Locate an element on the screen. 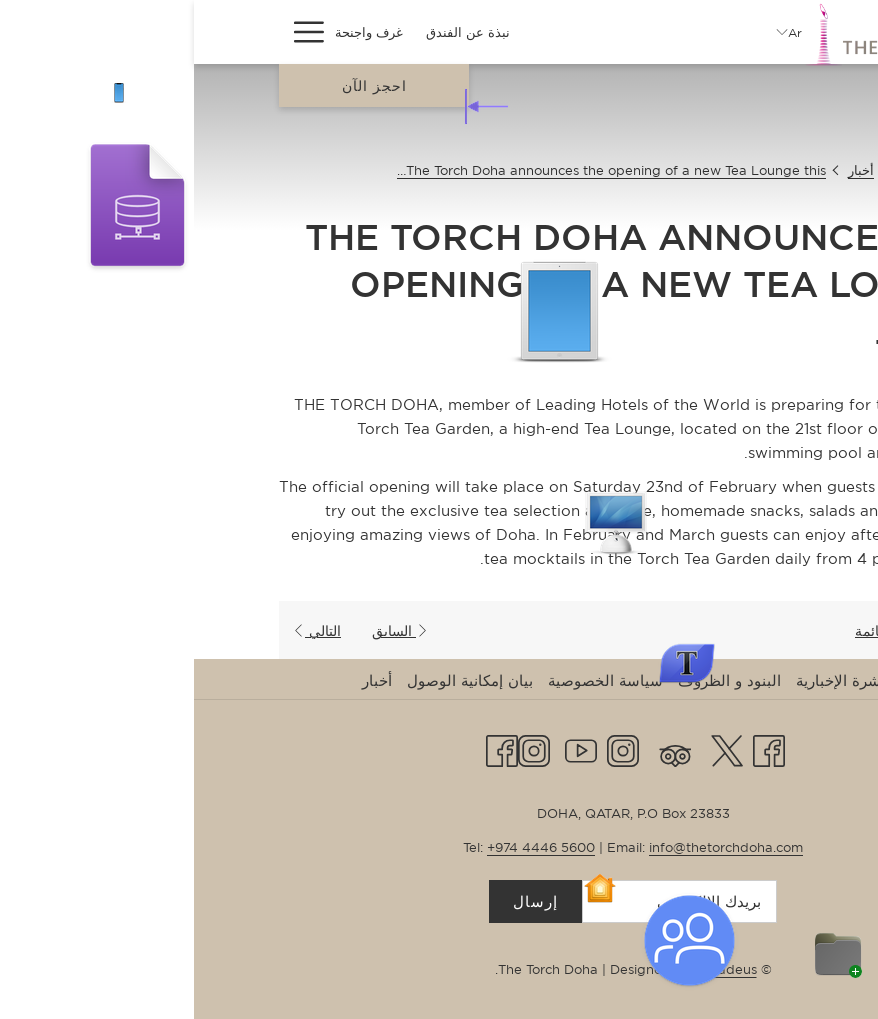  access text style library in iMovie is located at coordinates (687, 663).